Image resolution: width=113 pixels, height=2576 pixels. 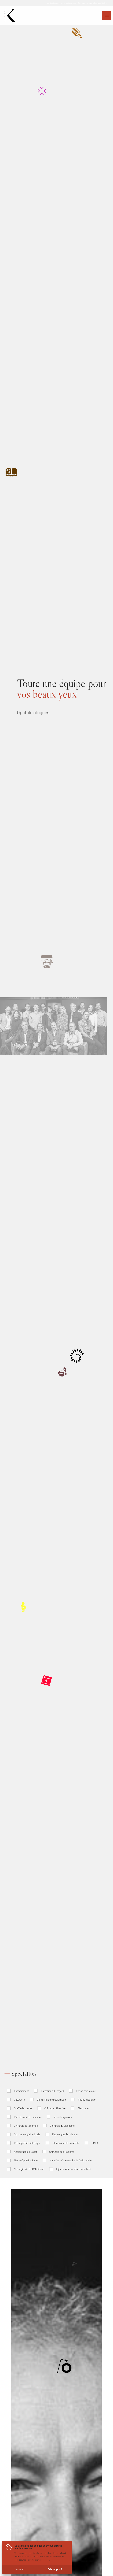 What do you see at coordinates (62, 1372) in the screenshot?
I see `consume a potion or drink item` at bounding box center [62, 1372].